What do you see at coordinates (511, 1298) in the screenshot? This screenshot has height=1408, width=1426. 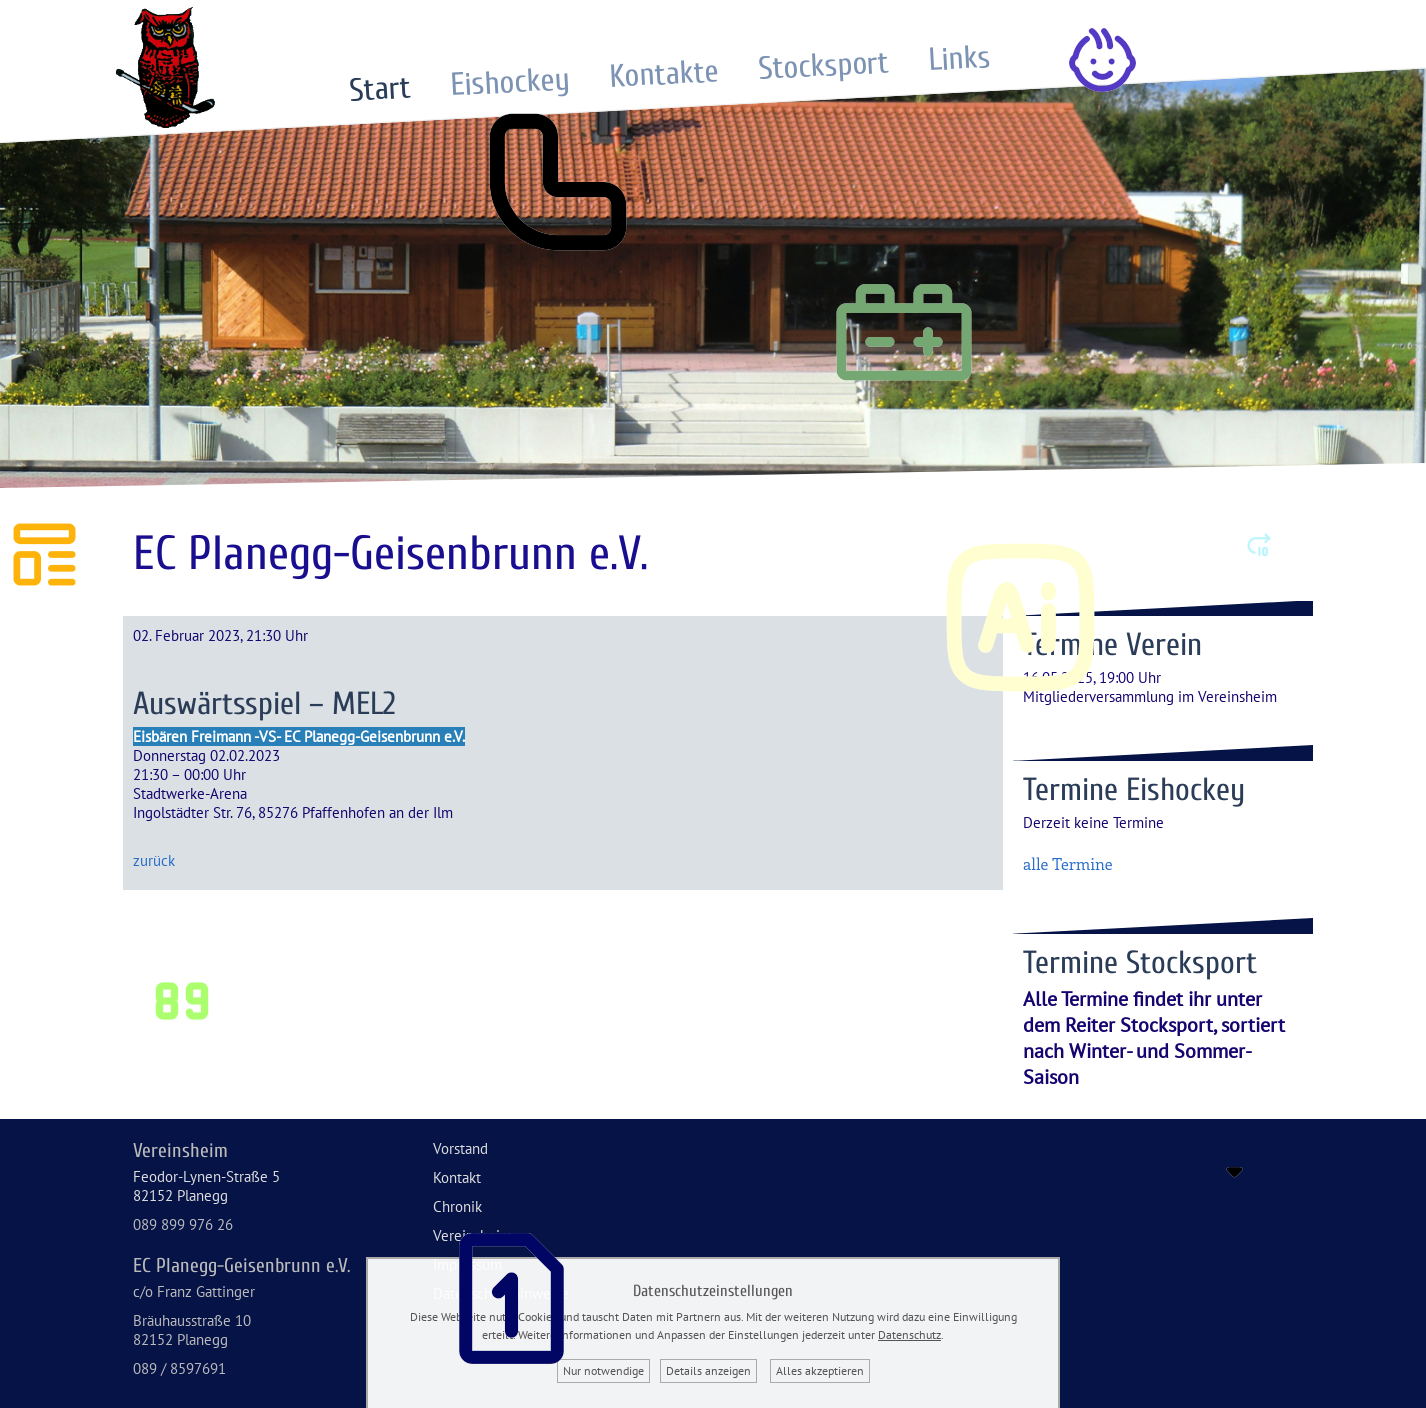 I see `sim card slot 1 indicator` at bounding box center [511, 1298].